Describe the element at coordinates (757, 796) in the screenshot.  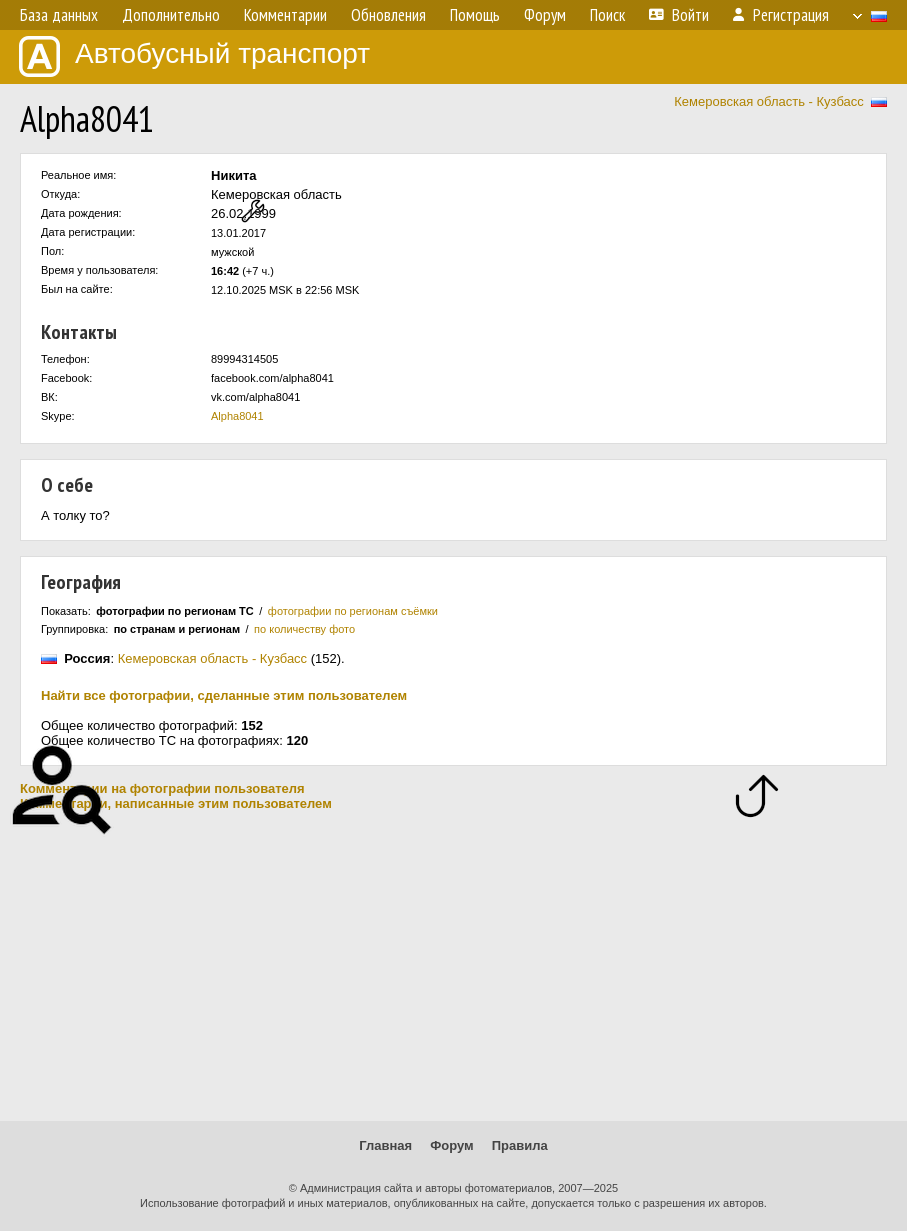
I see `go back to top of page` at that location.